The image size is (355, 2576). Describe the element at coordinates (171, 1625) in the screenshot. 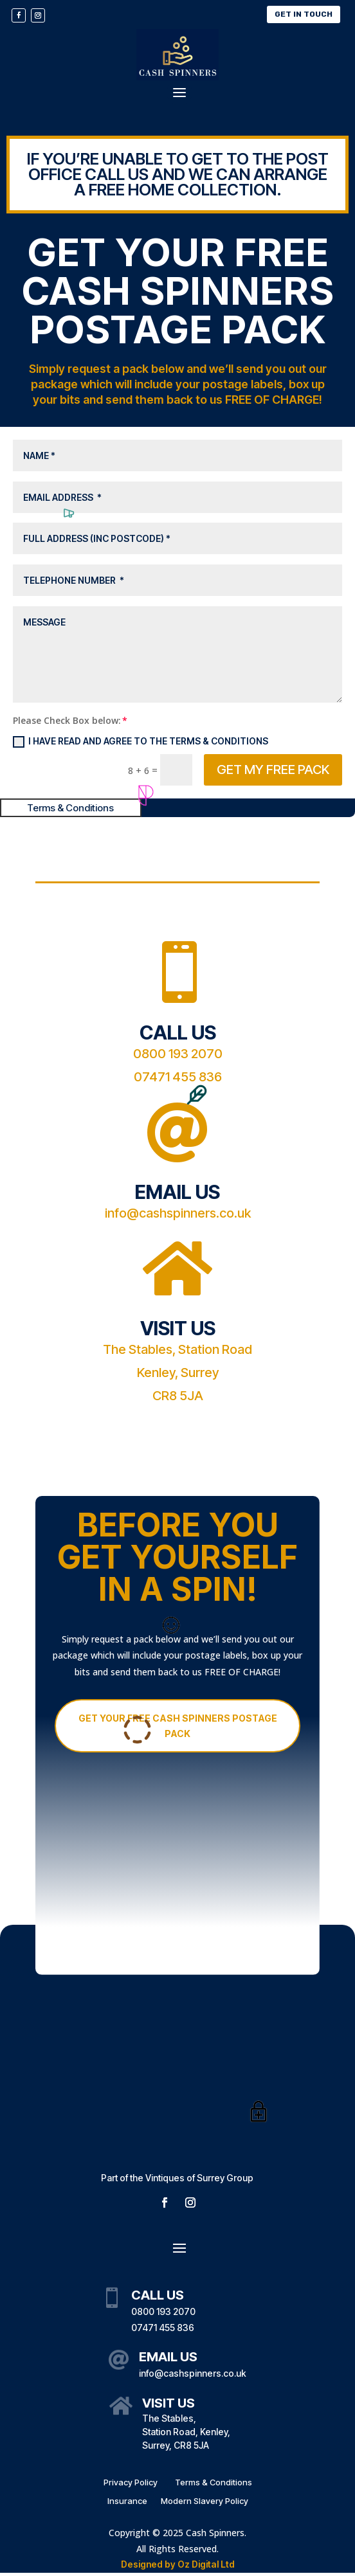

I see `insert an emoji or emoticon` at that location.